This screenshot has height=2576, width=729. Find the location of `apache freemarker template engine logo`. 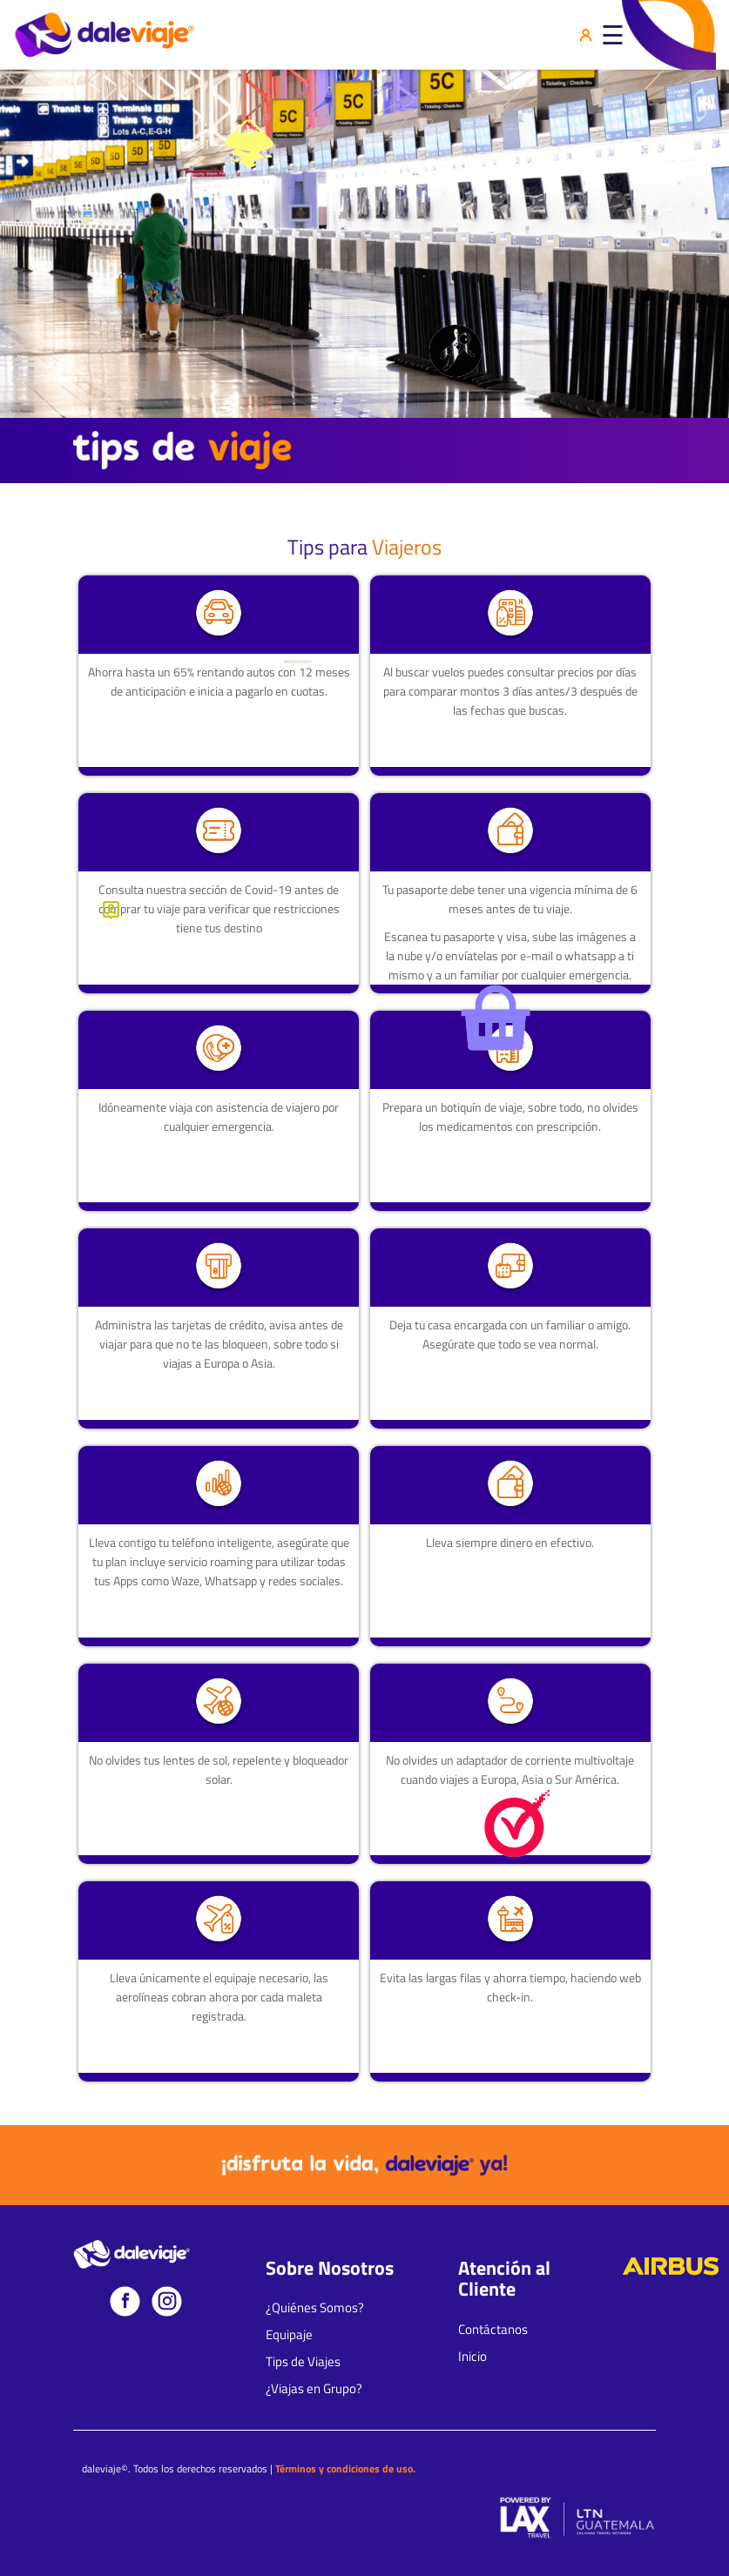

apache freemarker template engine logo is located at coordinates (298, 662).